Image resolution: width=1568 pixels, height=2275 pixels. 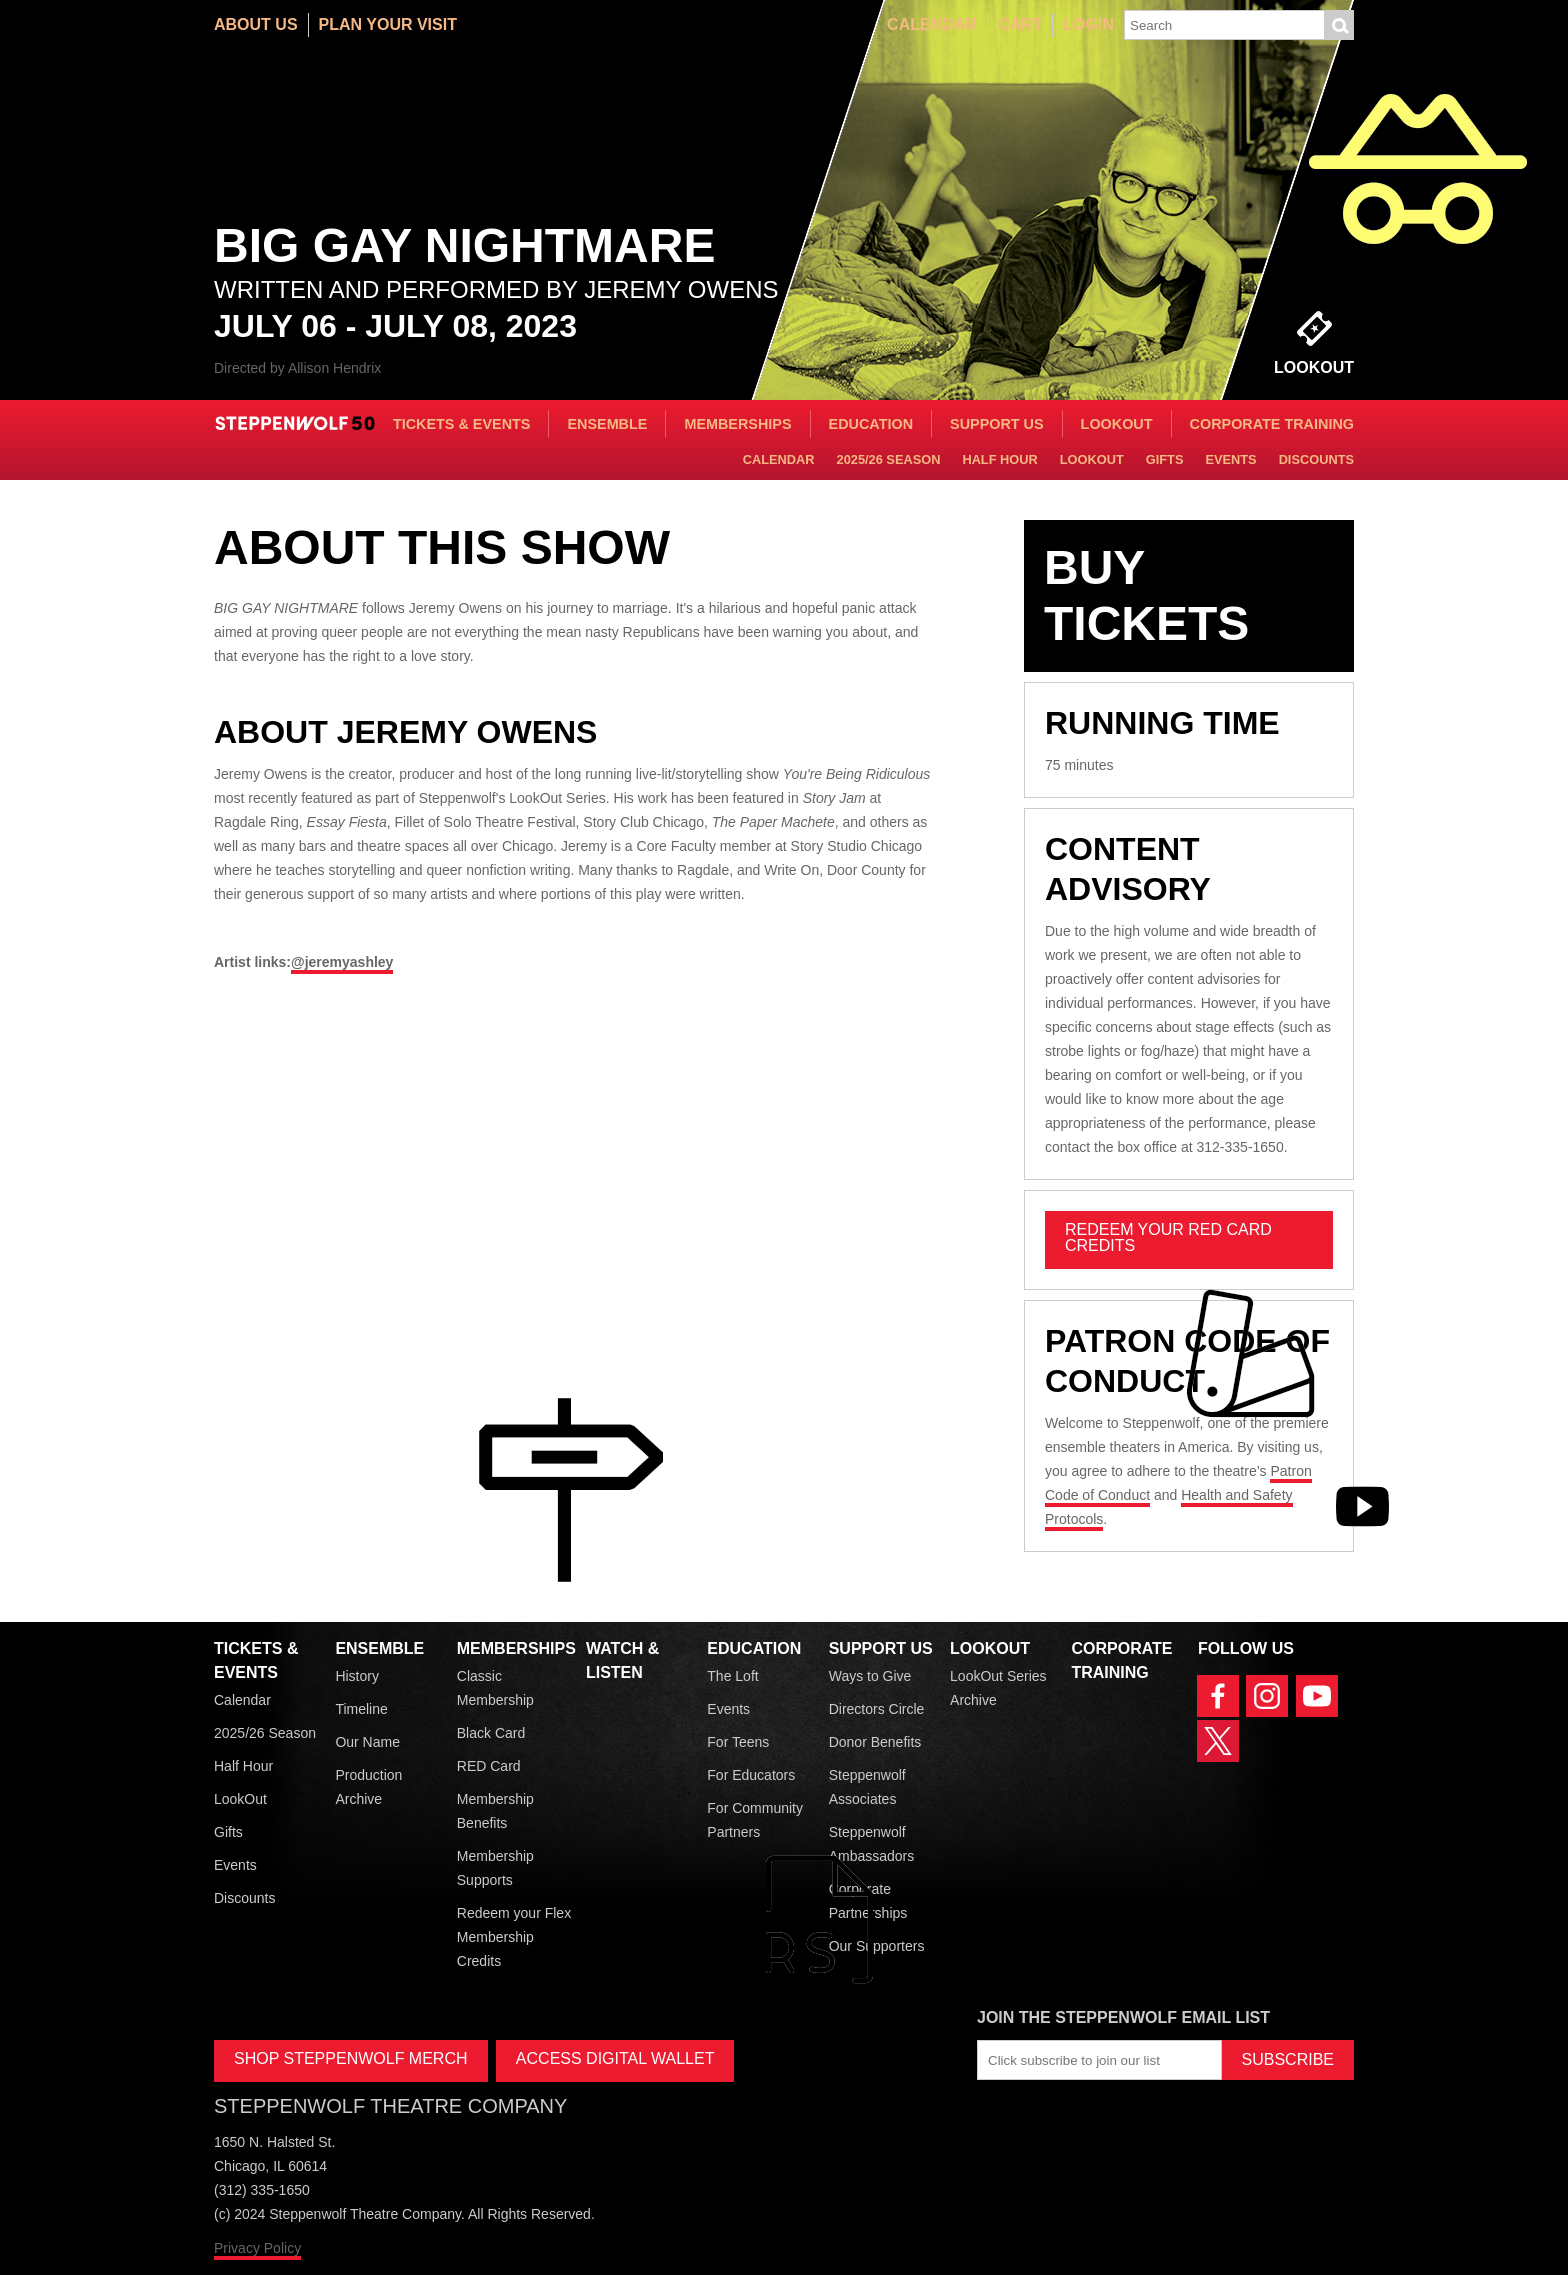 What do you see at coordinates (1418, 169) in the screenshot?
I see `enable incognito or private browsing mode` at bounding box center [1418, 169].